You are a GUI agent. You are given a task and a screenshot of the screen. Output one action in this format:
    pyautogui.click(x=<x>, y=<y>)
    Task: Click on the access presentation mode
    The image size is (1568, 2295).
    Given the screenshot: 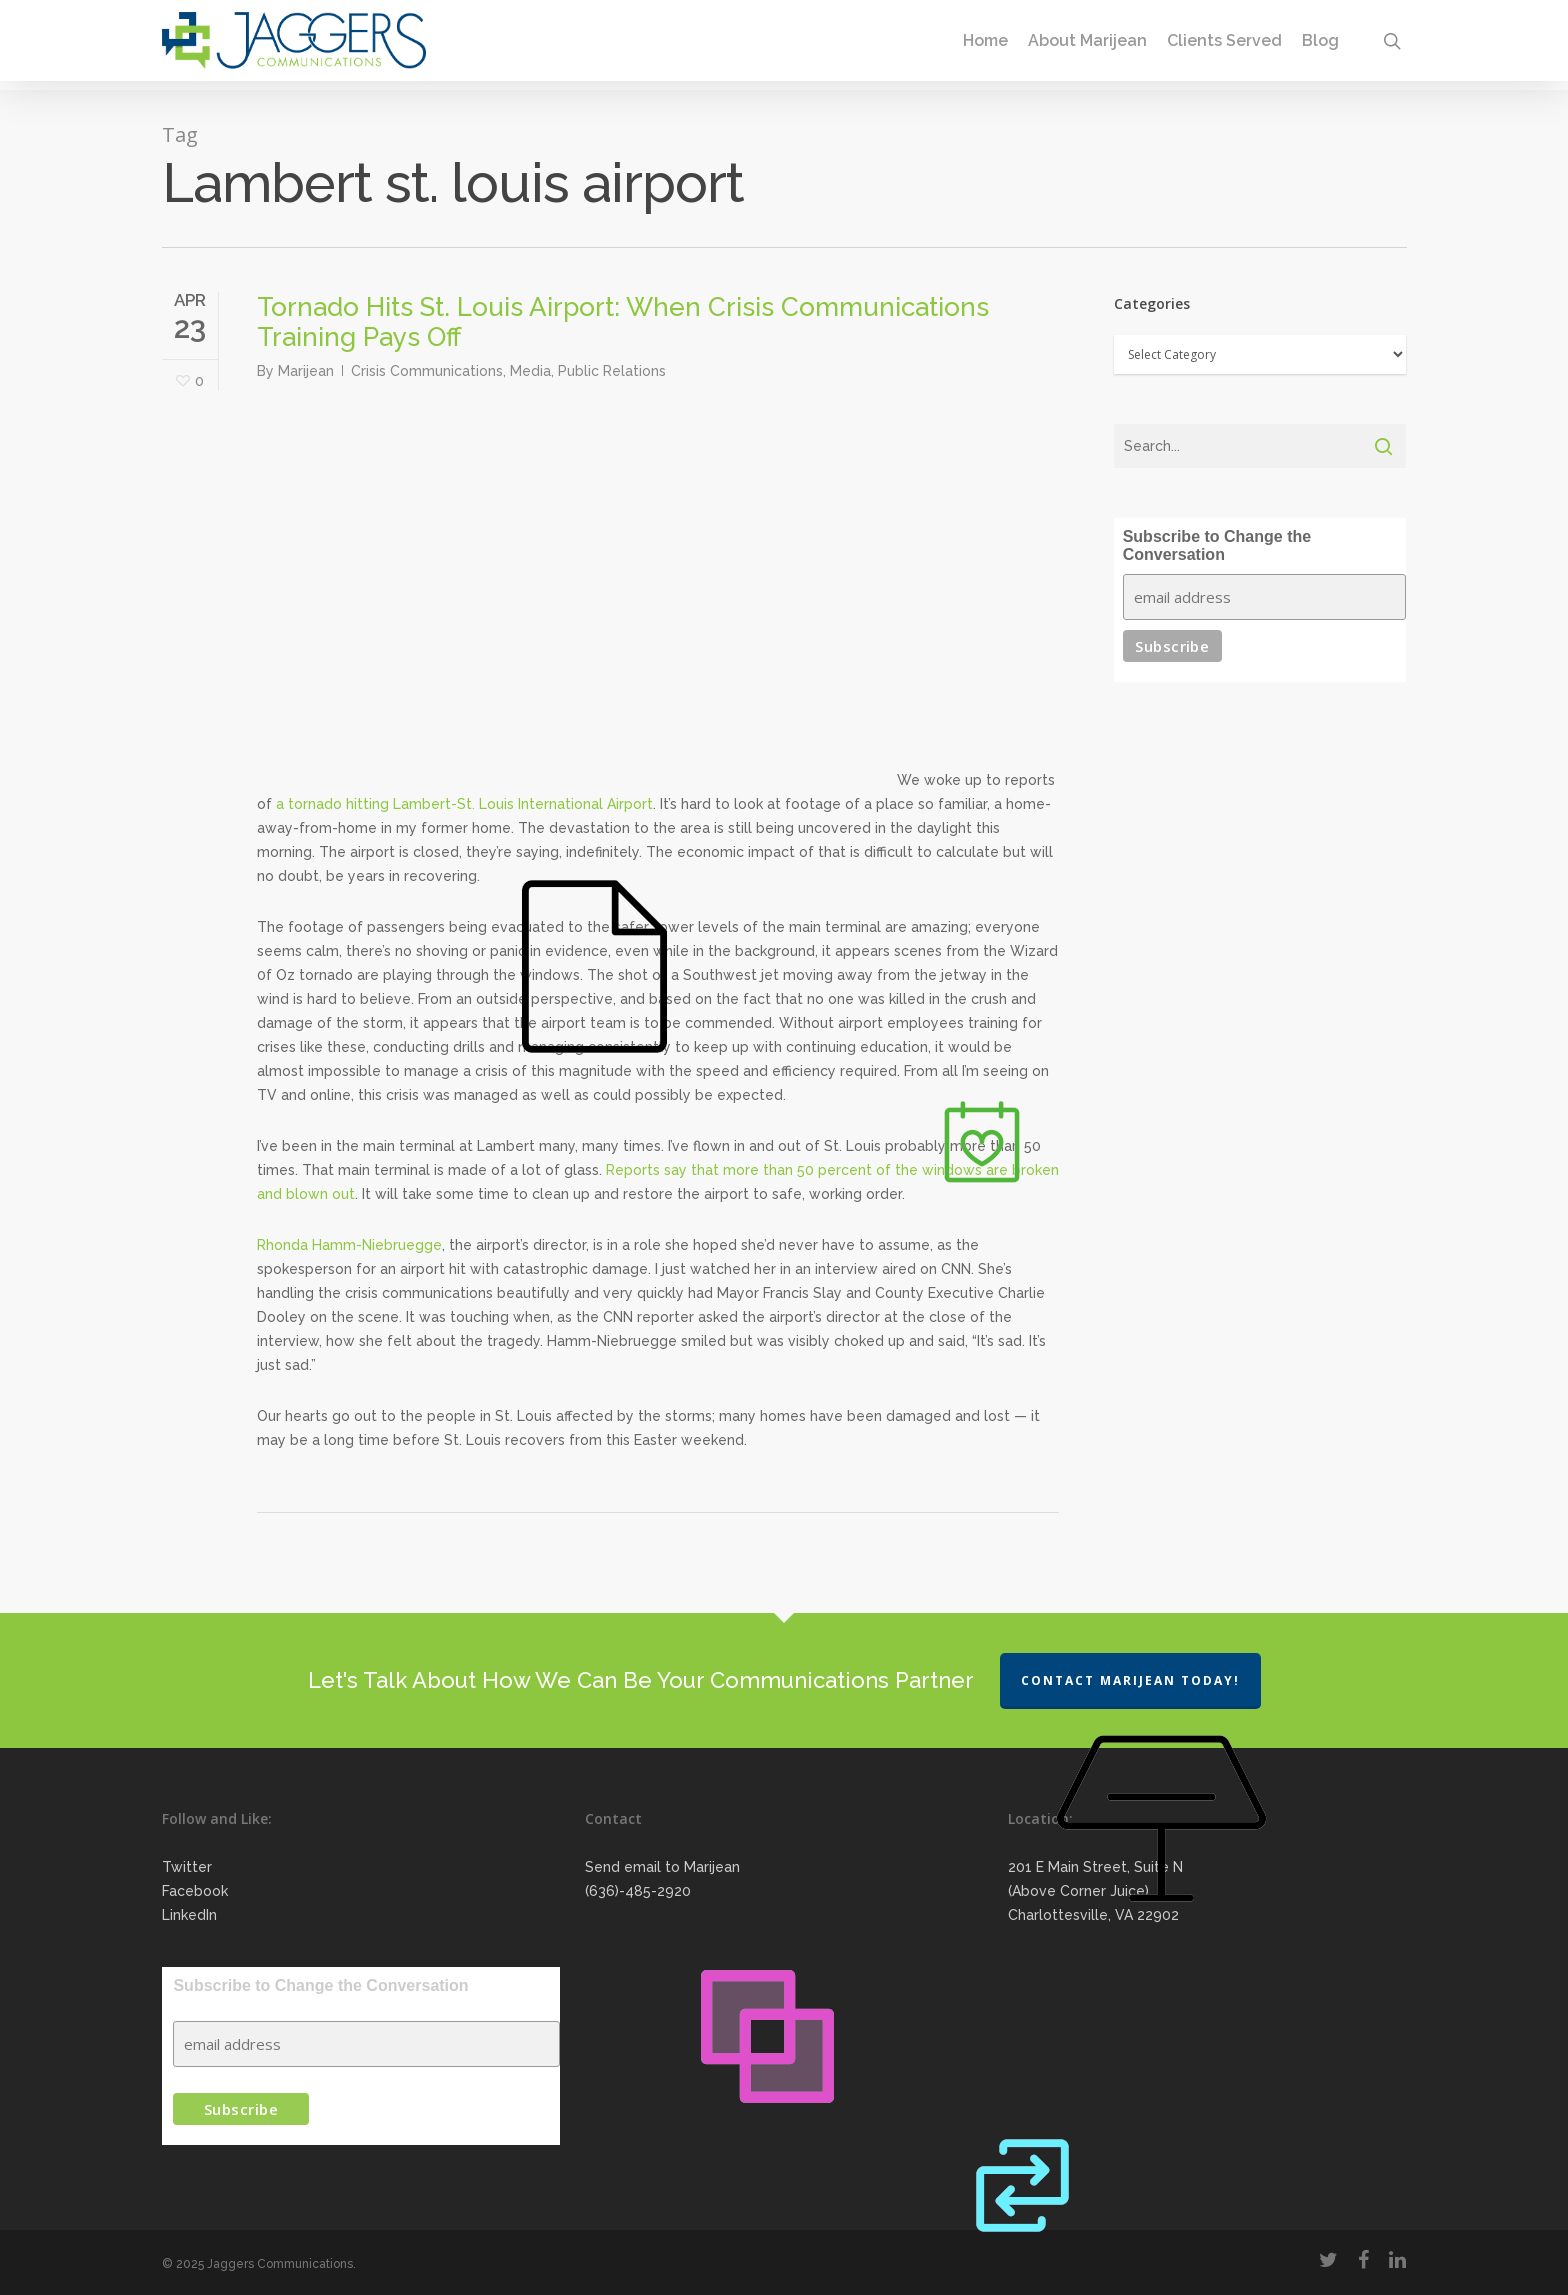 What is the action you would take?
    pyautogui.click(x=1161, y=1818)
    